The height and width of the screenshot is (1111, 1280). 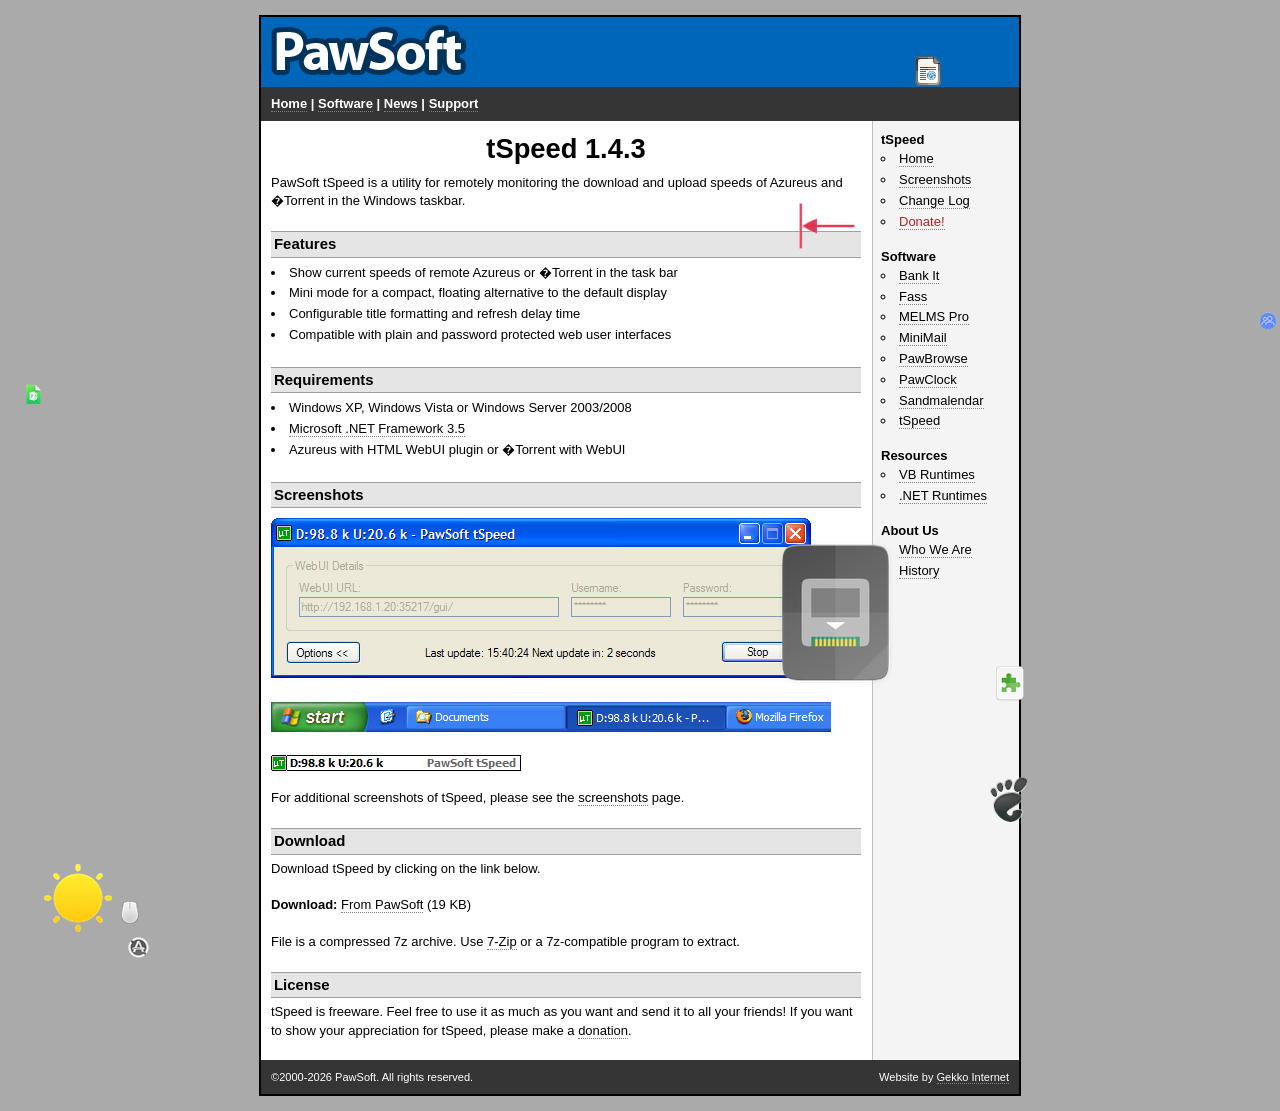 I want to click on indicates clear or sunny weather conditions, so click(x=78, y=898).